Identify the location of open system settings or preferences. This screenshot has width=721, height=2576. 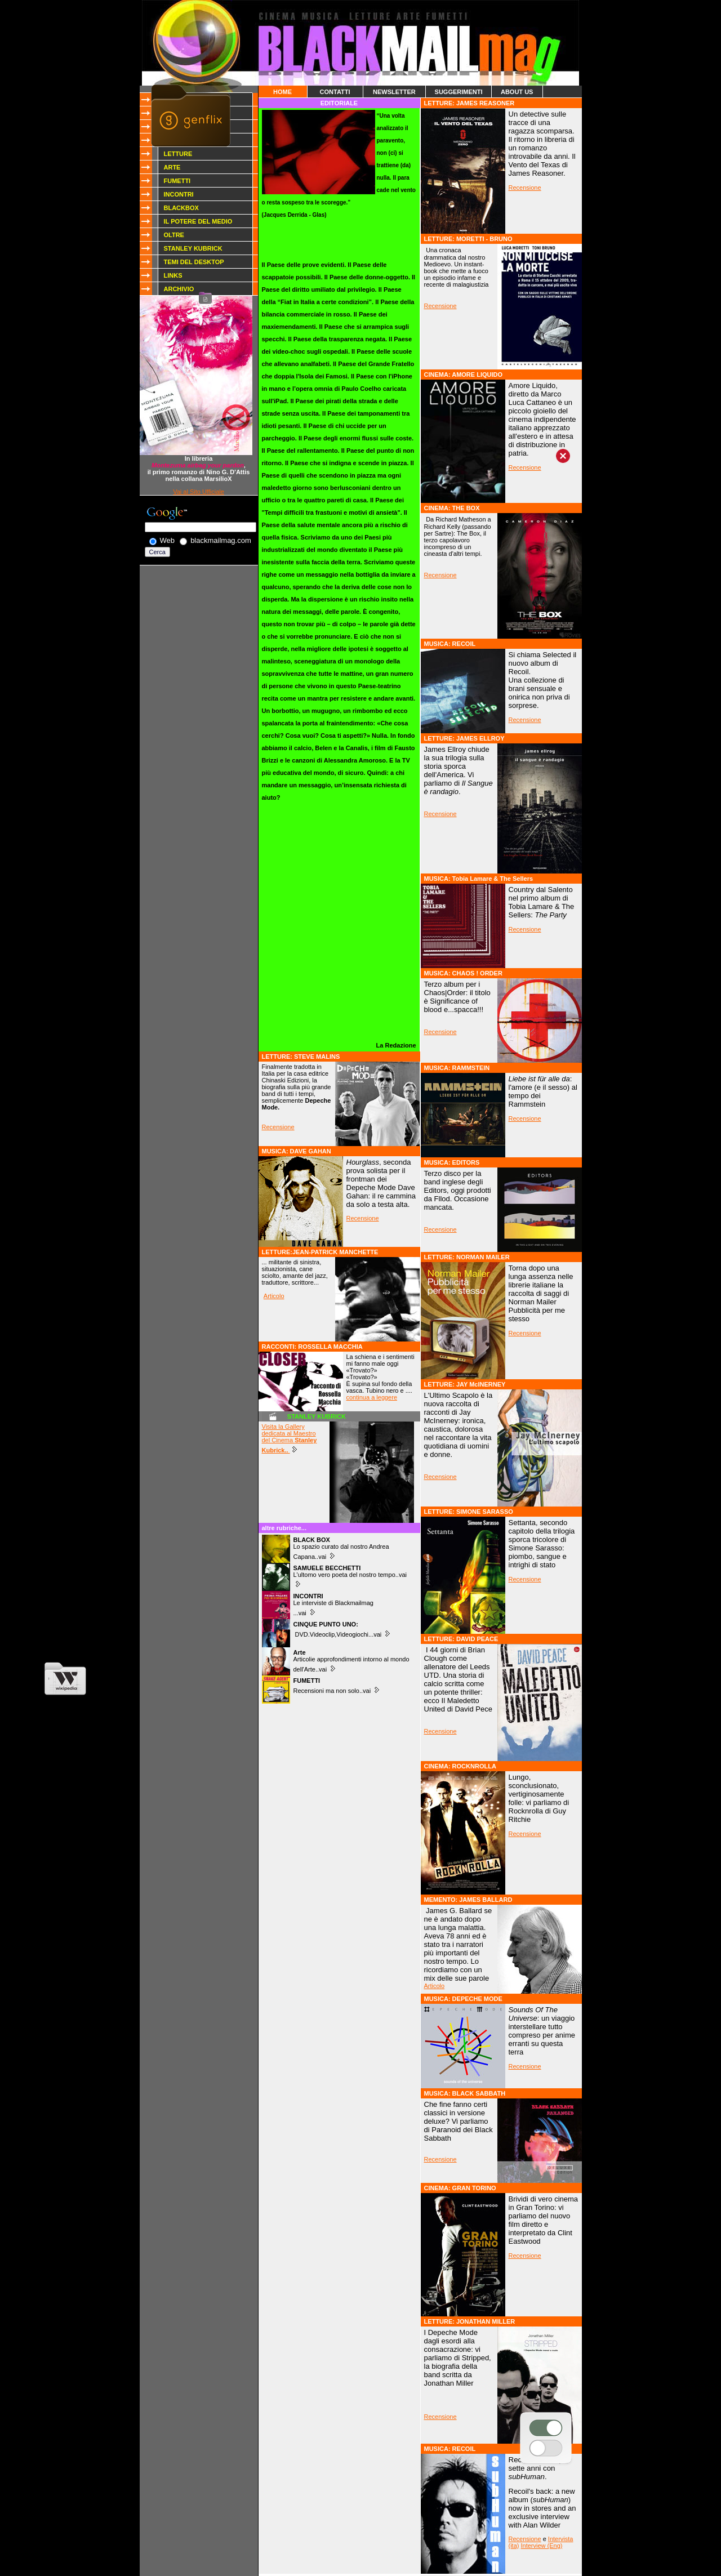
(546, 2438).